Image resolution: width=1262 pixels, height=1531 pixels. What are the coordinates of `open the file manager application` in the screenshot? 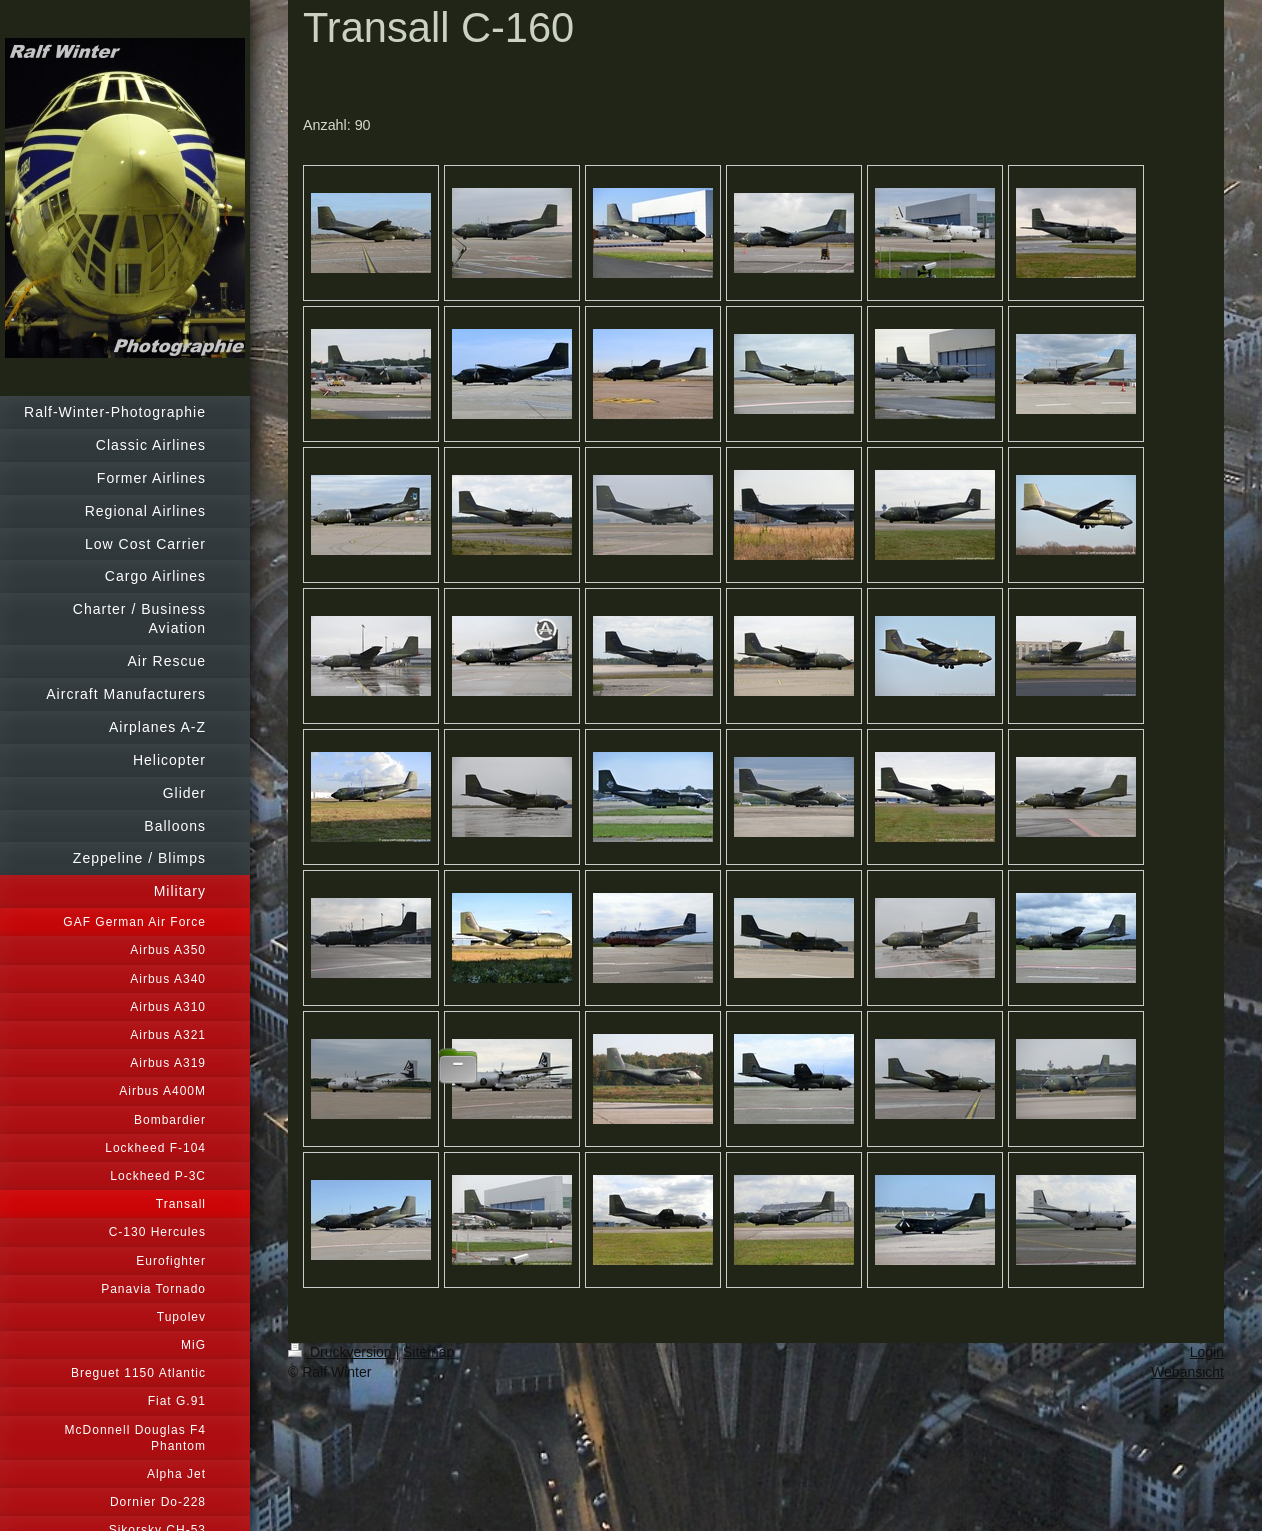 It's located at (458, 1066).